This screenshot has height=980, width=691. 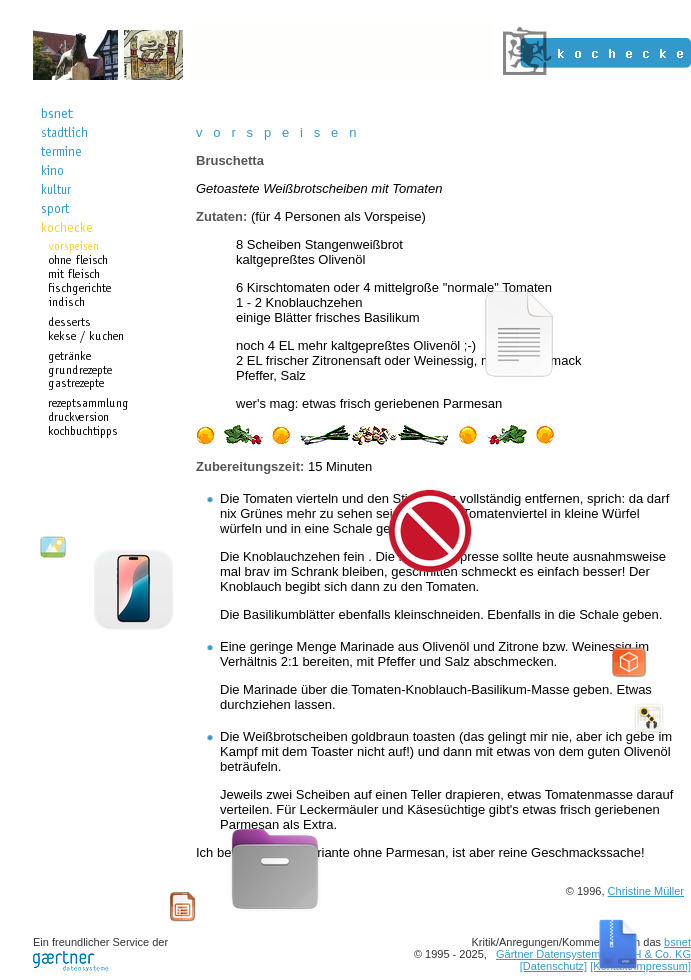 I want to click on libreoffice impress presentation template file, so click(x=182, y=906).